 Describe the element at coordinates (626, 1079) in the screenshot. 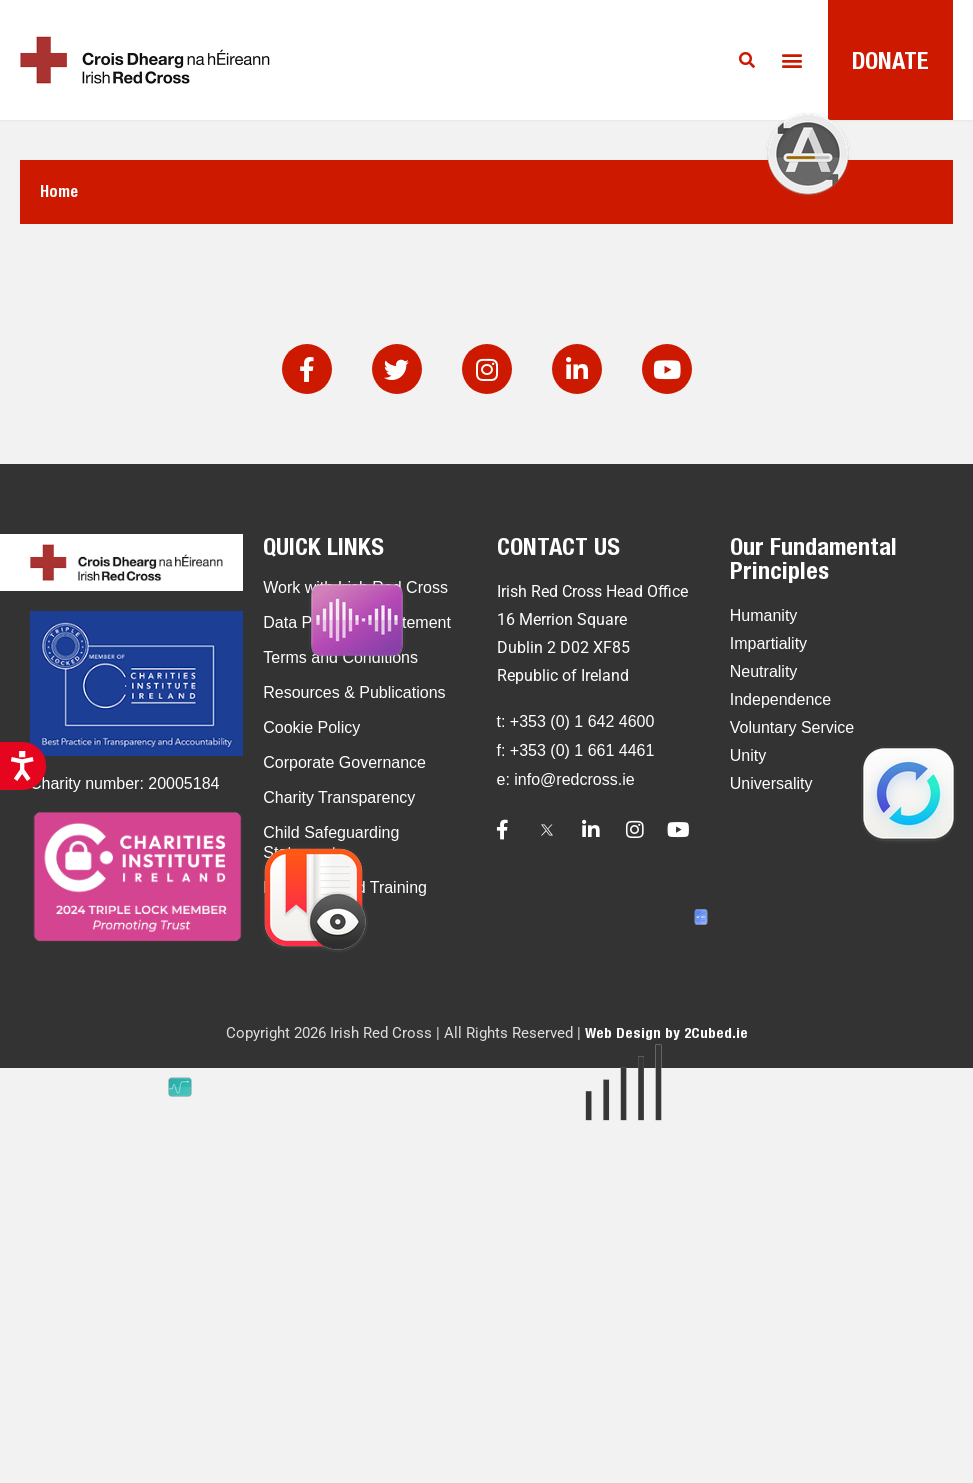

I see `mobile network signal strength indicator` at that location.